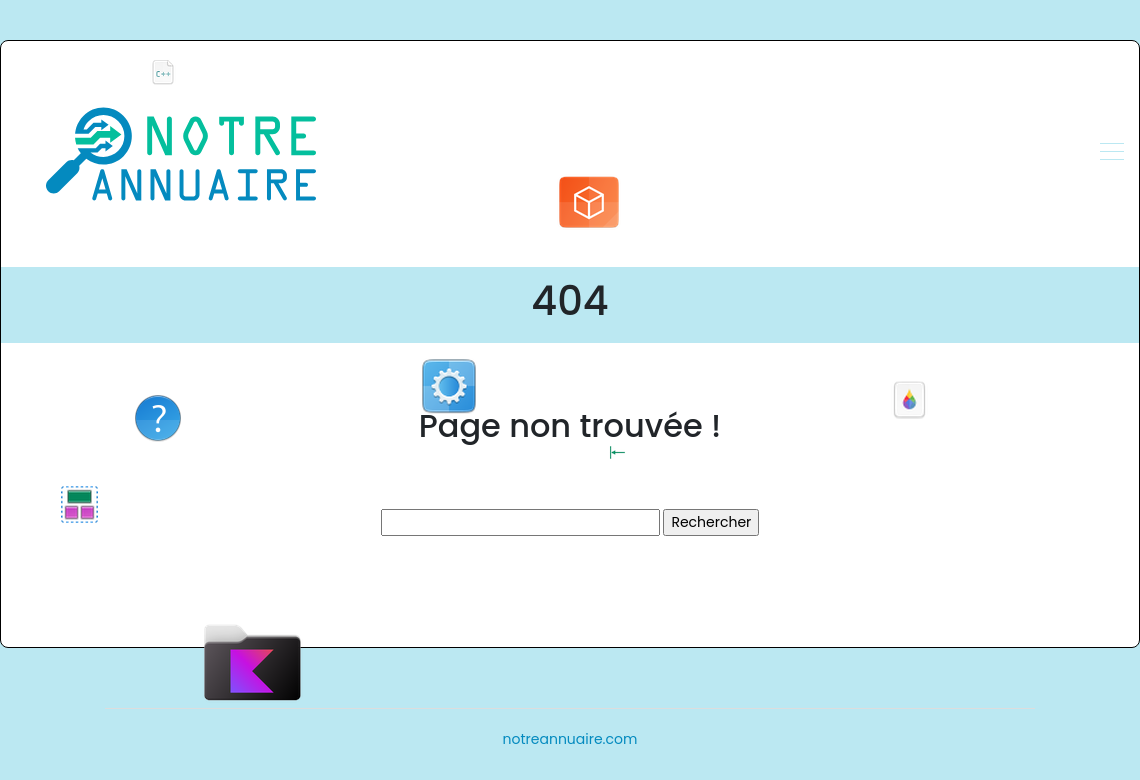  I want to click on select all items in the current view, so click(79, 504).